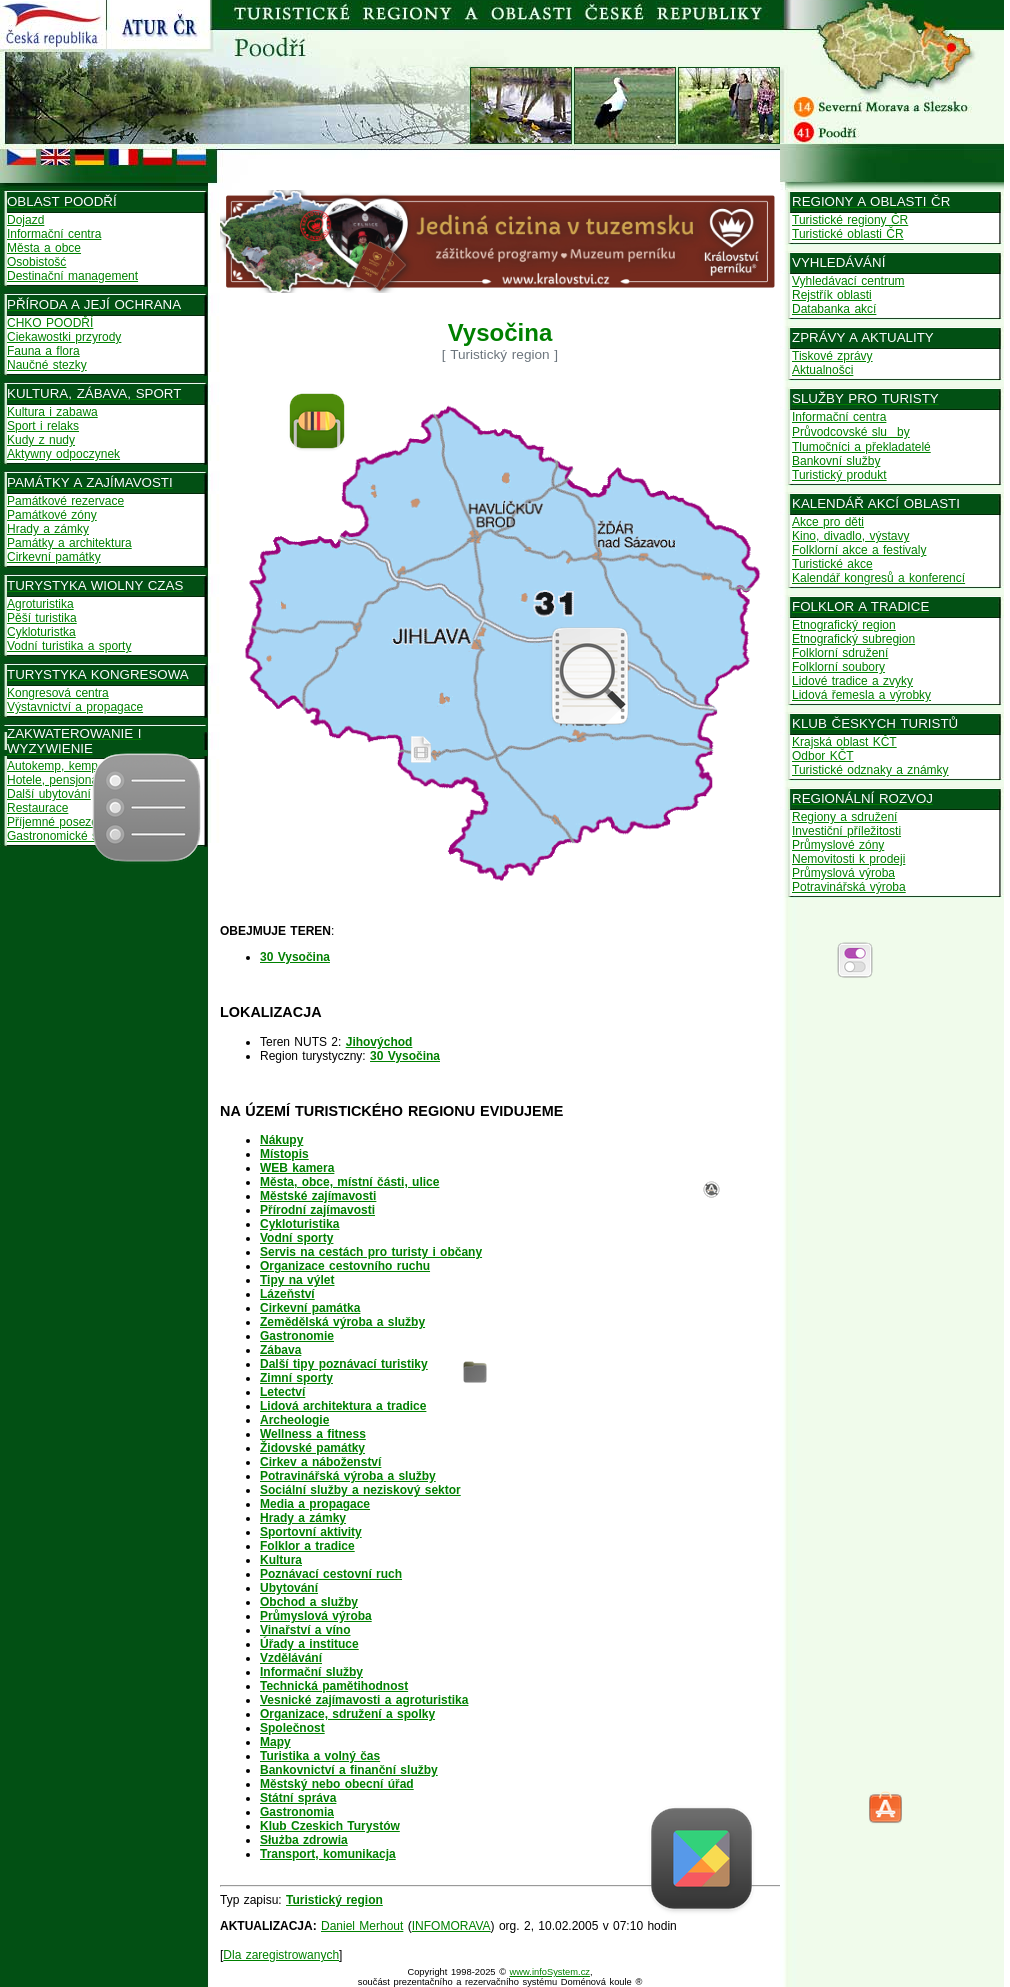  I want to click on open the software update manager, so click(711, 1189).